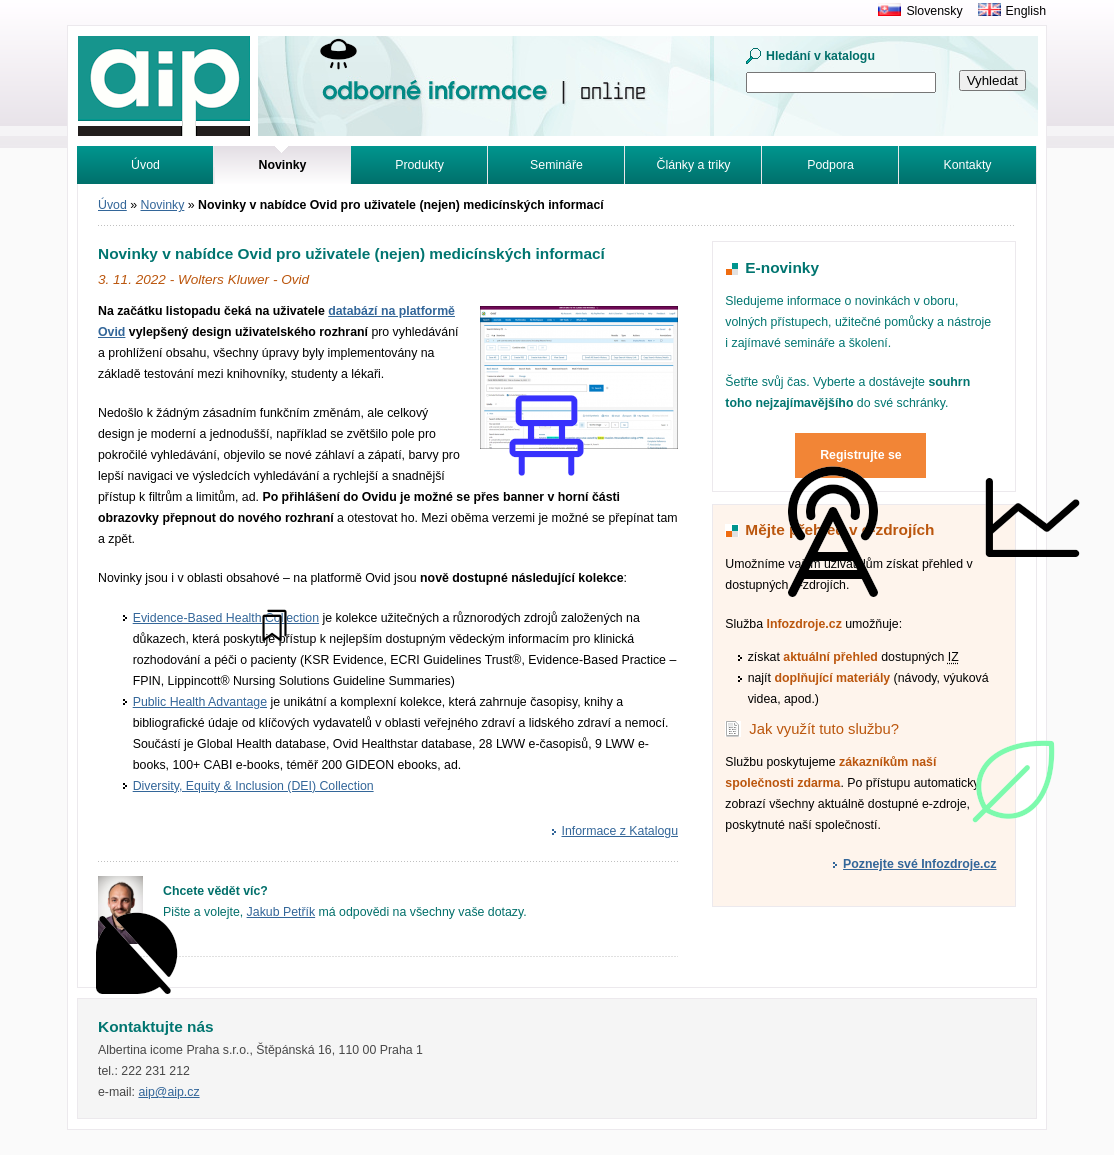 This screenshot has width=1114, height=1155. I want to click on access sci-fi or space-themed content, so click(338, 53).